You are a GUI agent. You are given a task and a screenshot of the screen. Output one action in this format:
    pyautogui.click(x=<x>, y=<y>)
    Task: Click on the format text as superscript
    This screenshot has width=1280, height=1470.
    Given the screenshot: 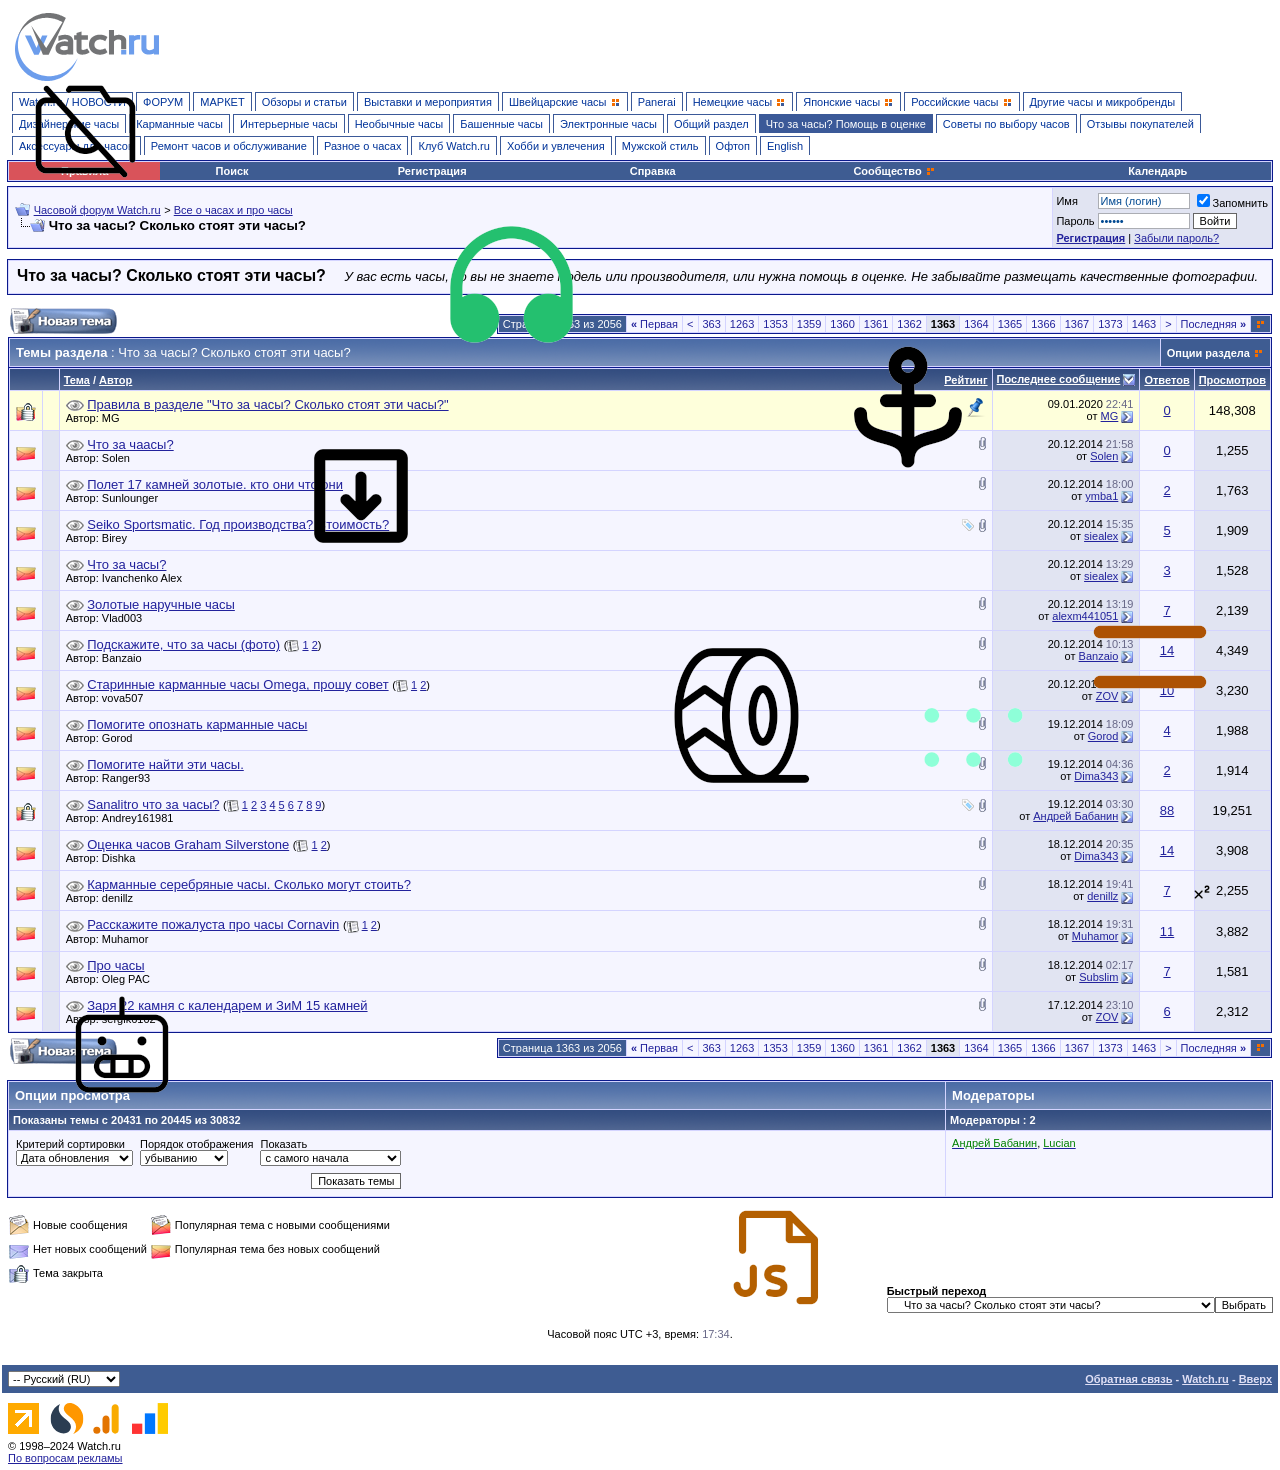 What is the action you would take?
    pyautogui.click(x=1202, y=892)
    